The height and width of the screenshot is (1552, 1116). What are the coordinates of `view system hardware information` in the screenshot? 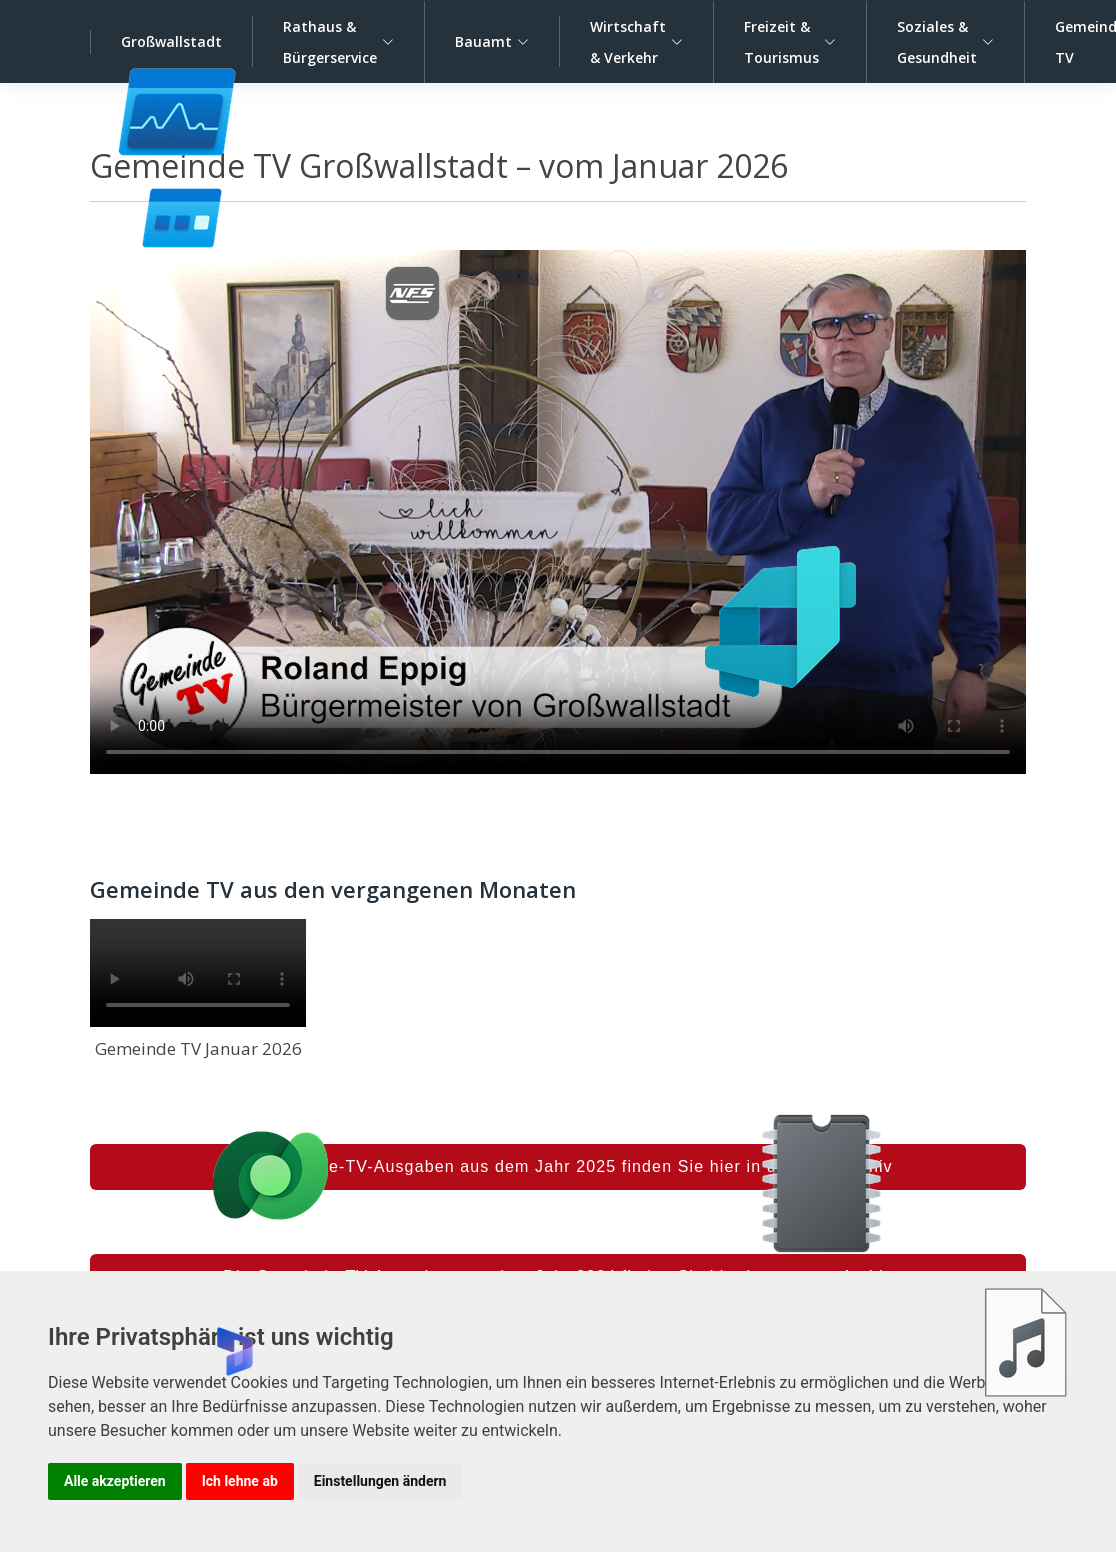 It's located at (821, 1183).